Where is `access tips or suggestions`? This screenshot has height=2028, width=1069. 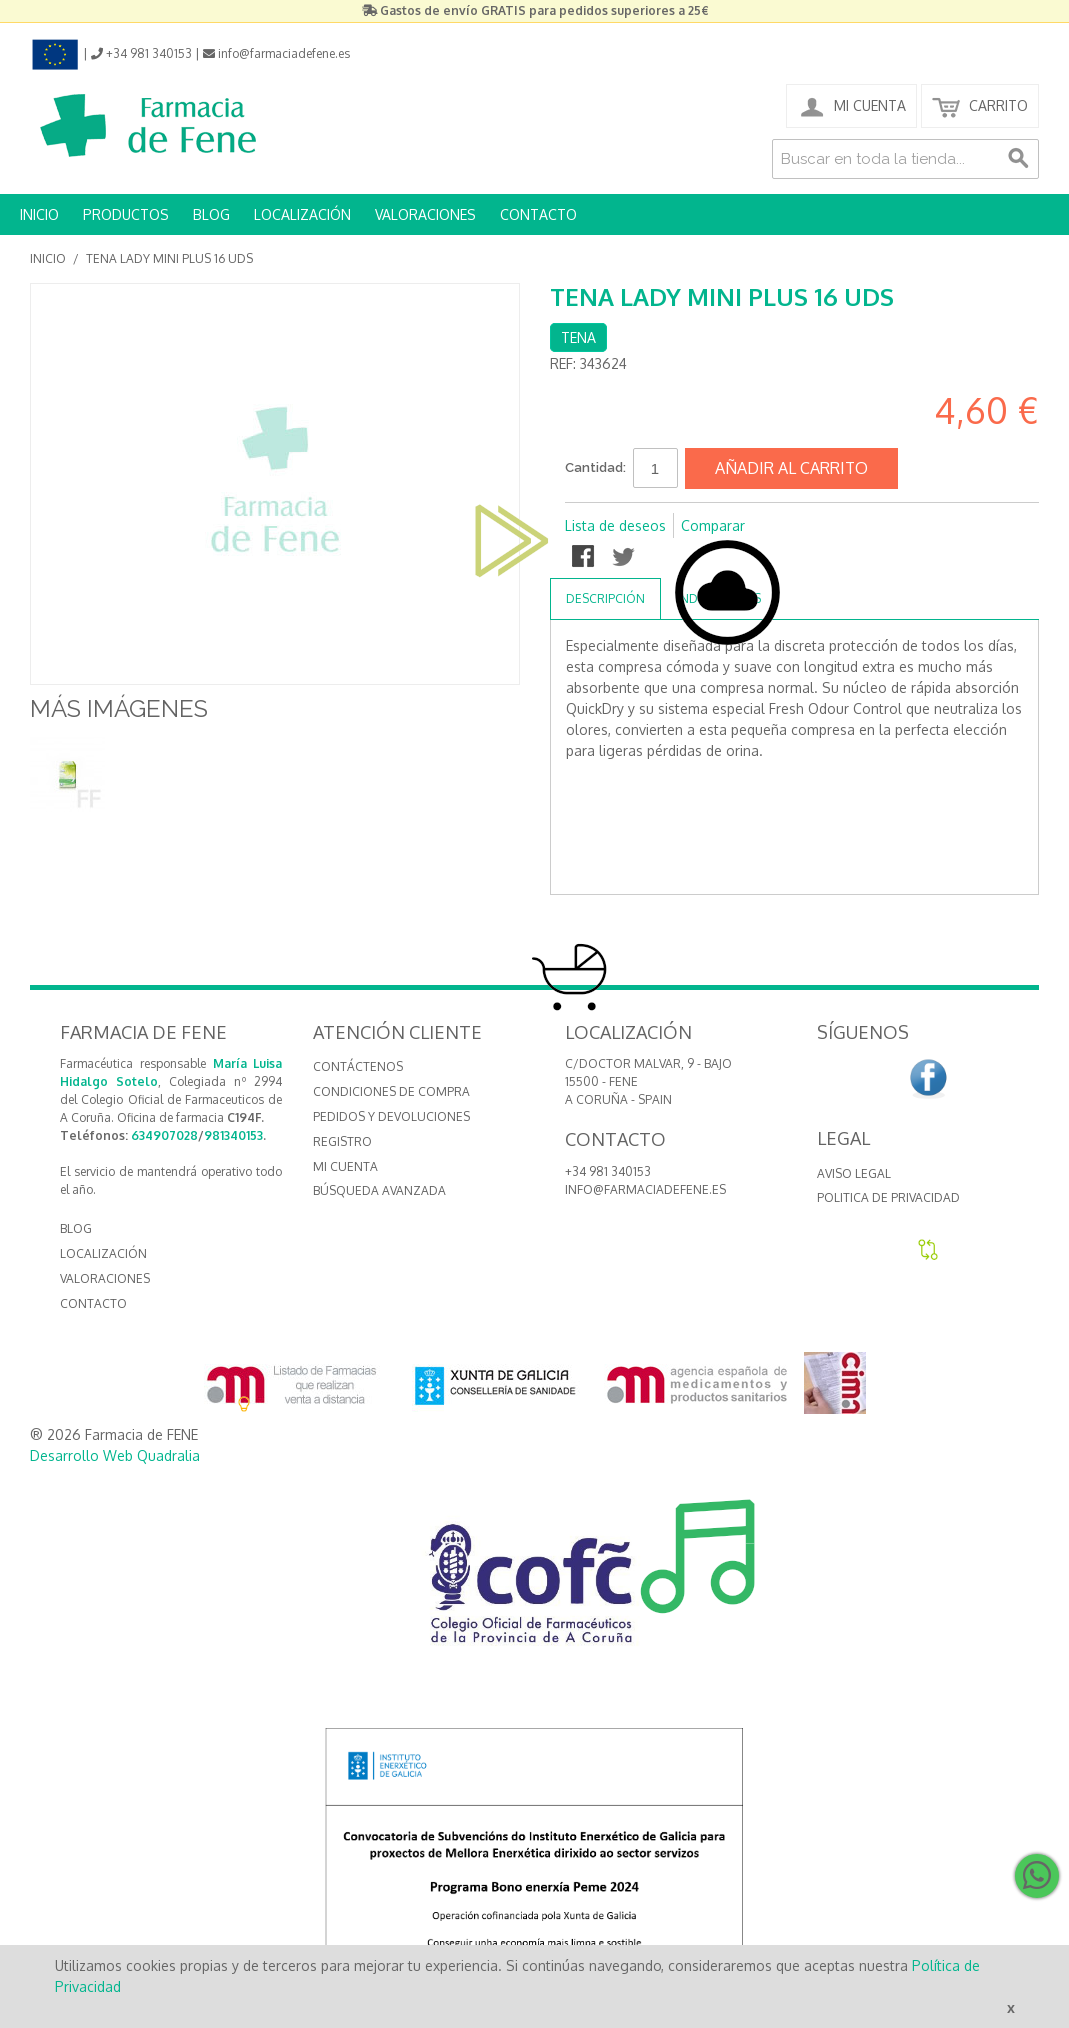
access tips or suggestions is located at coordinates (244, 1404).